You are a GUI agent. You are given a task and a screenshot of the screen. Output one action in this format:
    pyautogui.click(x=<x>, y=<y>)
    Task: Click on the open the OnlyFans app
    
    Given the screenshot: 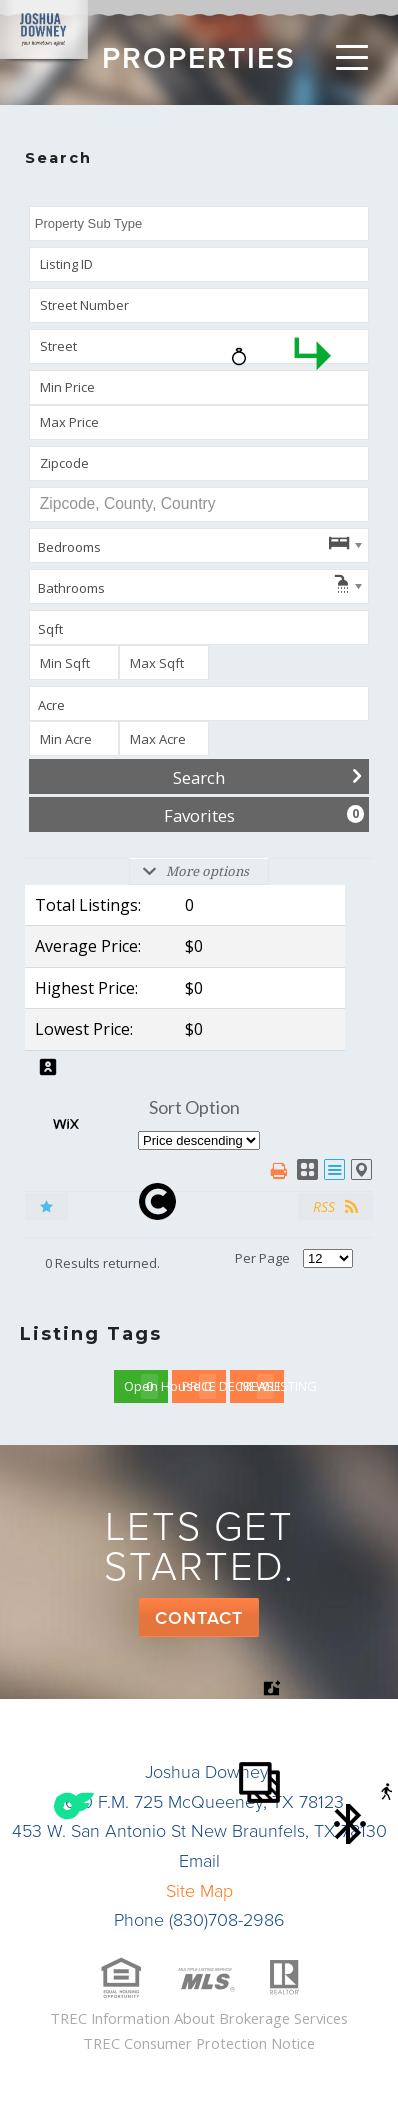 What is the action you would take?
    pyautogui.click(x=74, y=1806)
    